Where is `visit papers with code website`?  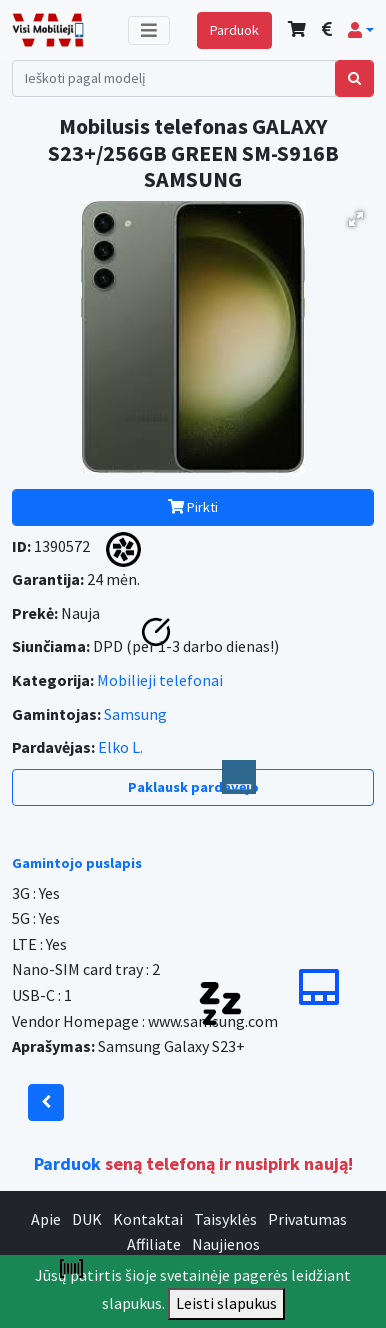
visit papers with code website is located at coordinates (71, 1268).